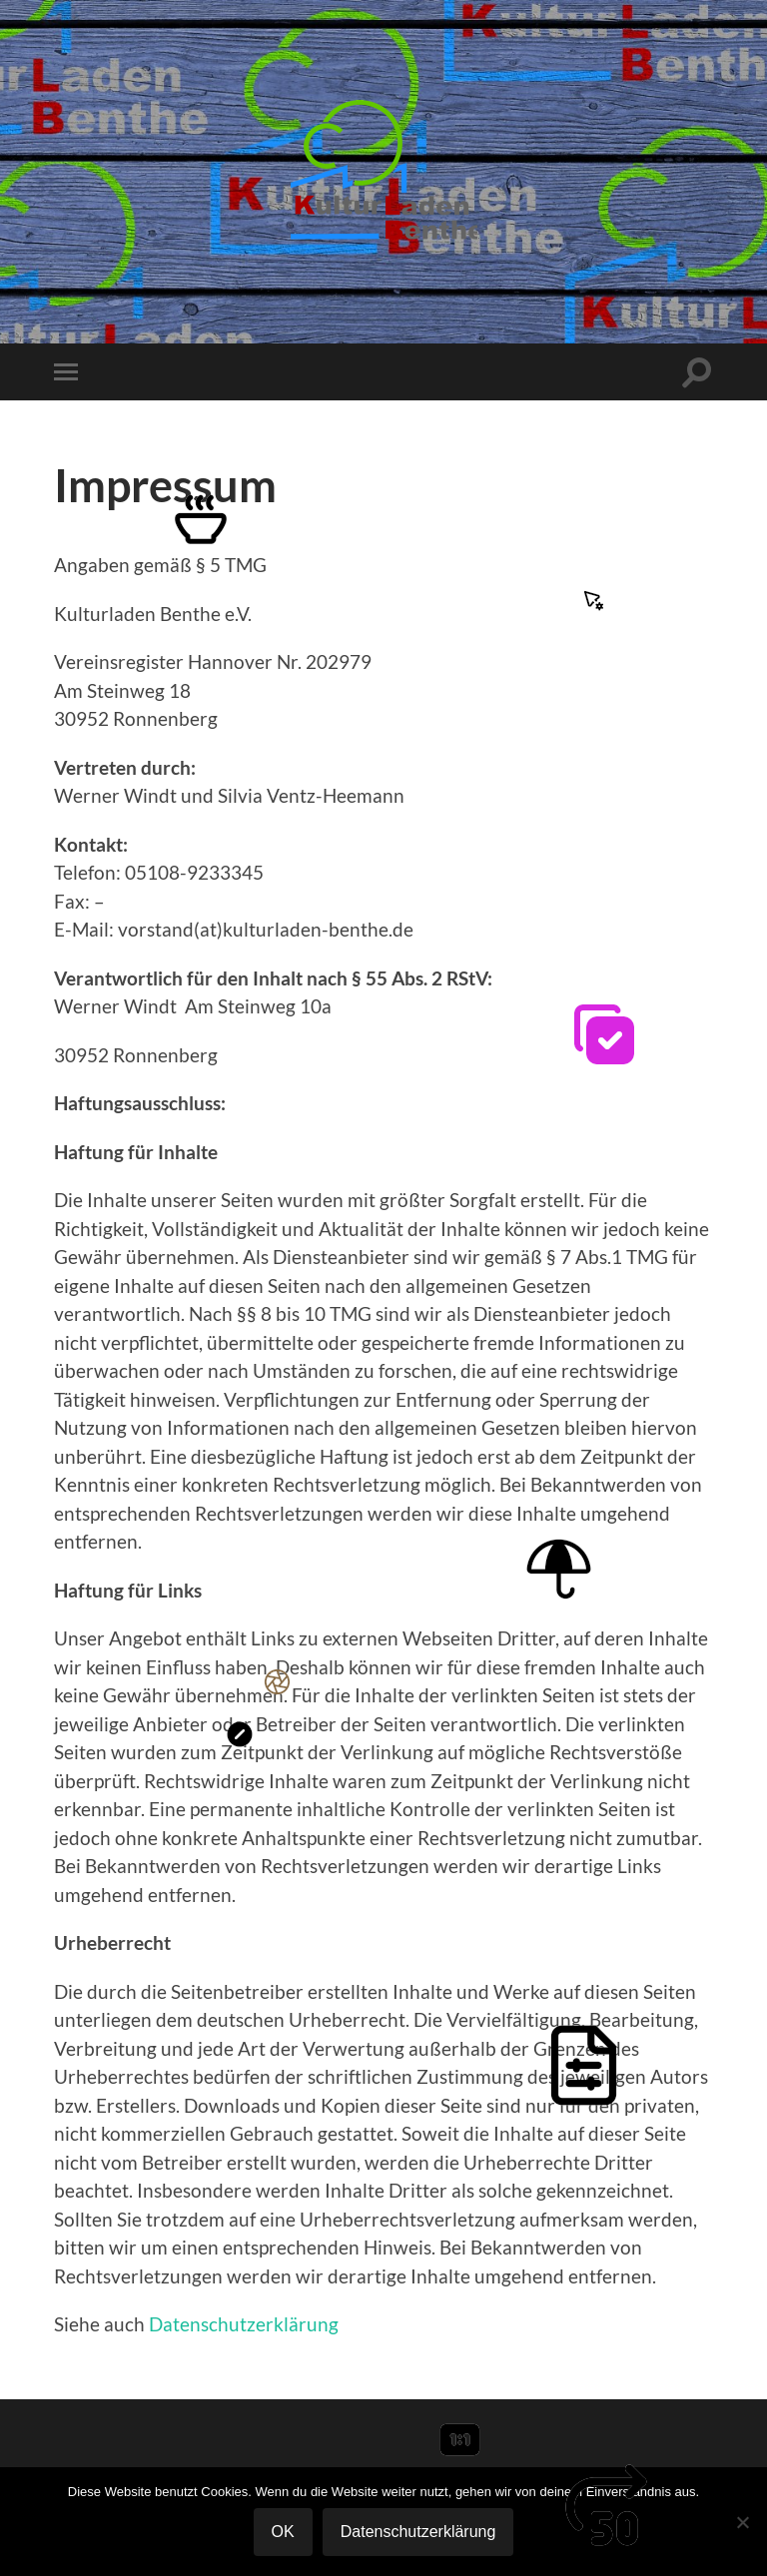 This screenshot has width=767, height=2576. What do you see at coordinates (592, 599) in the screenshot?
I see `adjust cursor or pointer settings` at bounding box center [592, 599].